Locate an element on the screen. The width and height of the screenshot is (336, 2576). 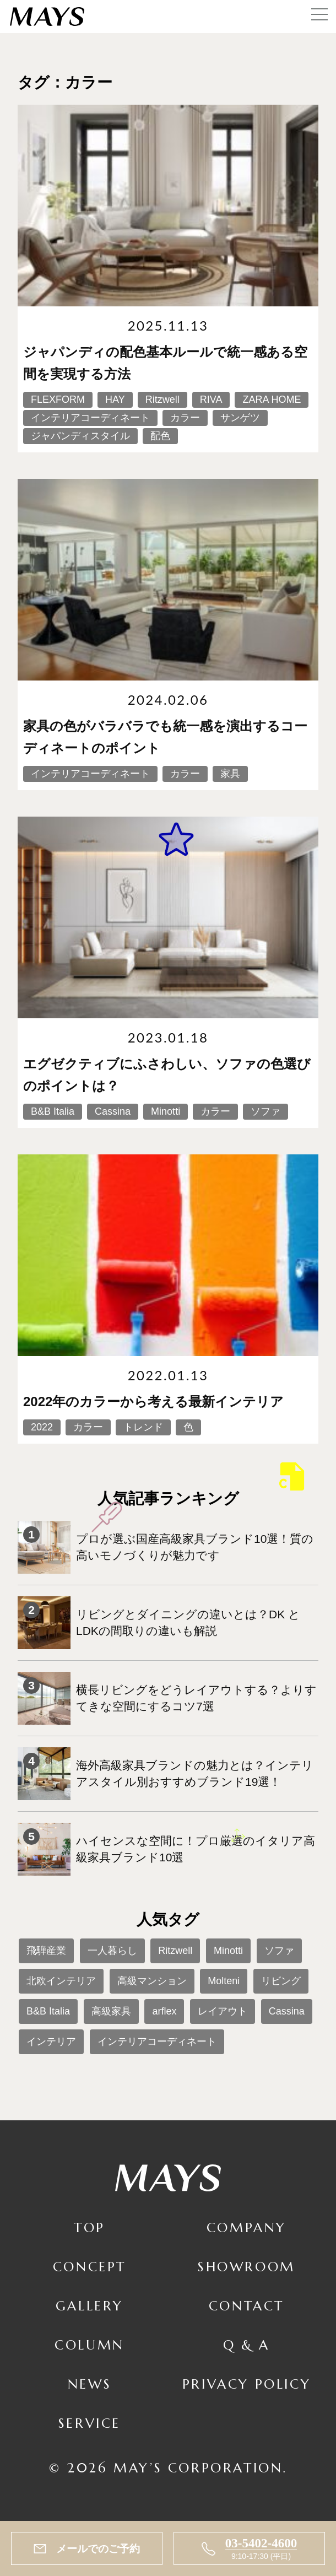
add to favorites is located at coordinates (176, 840).